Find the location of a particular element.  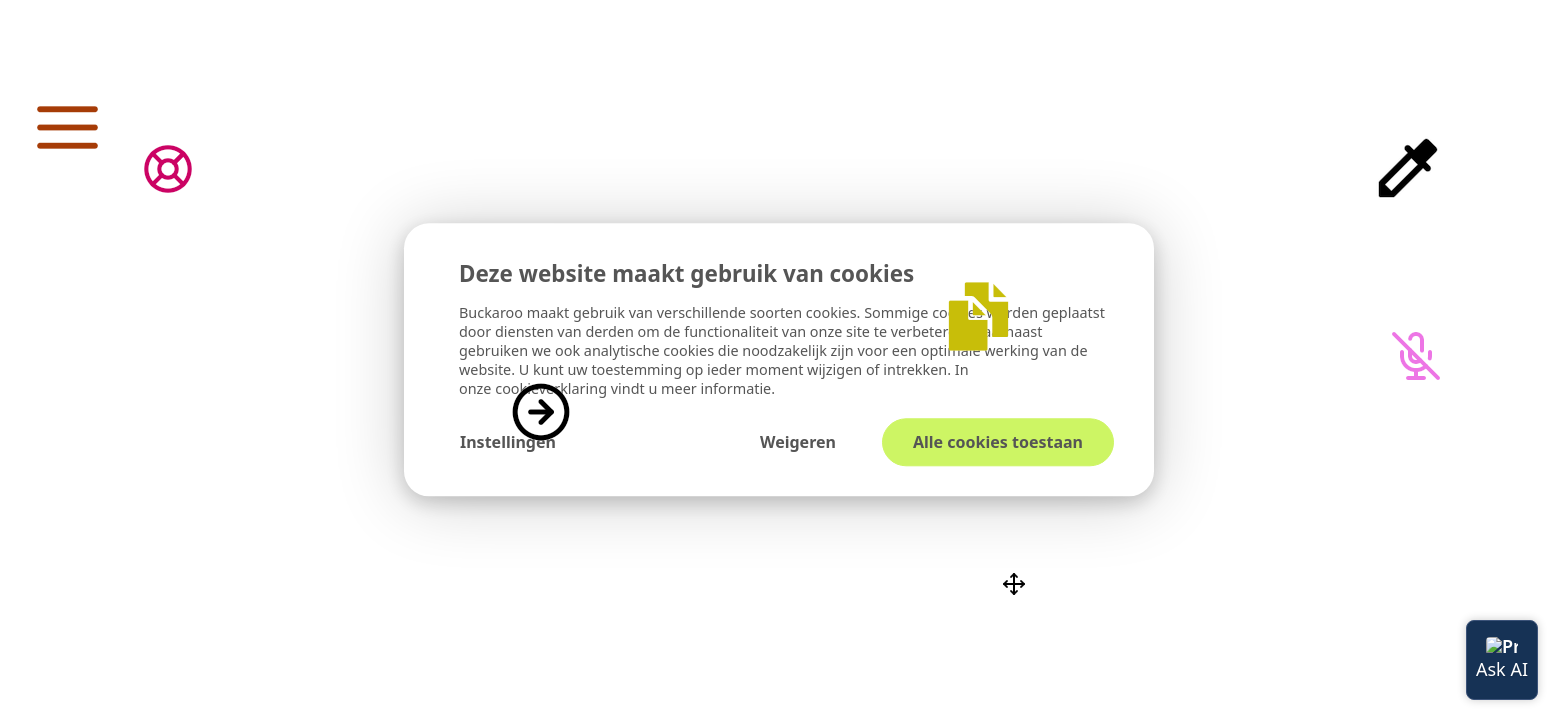

pick a color from the canvas is located at coordinates (1408, 168).